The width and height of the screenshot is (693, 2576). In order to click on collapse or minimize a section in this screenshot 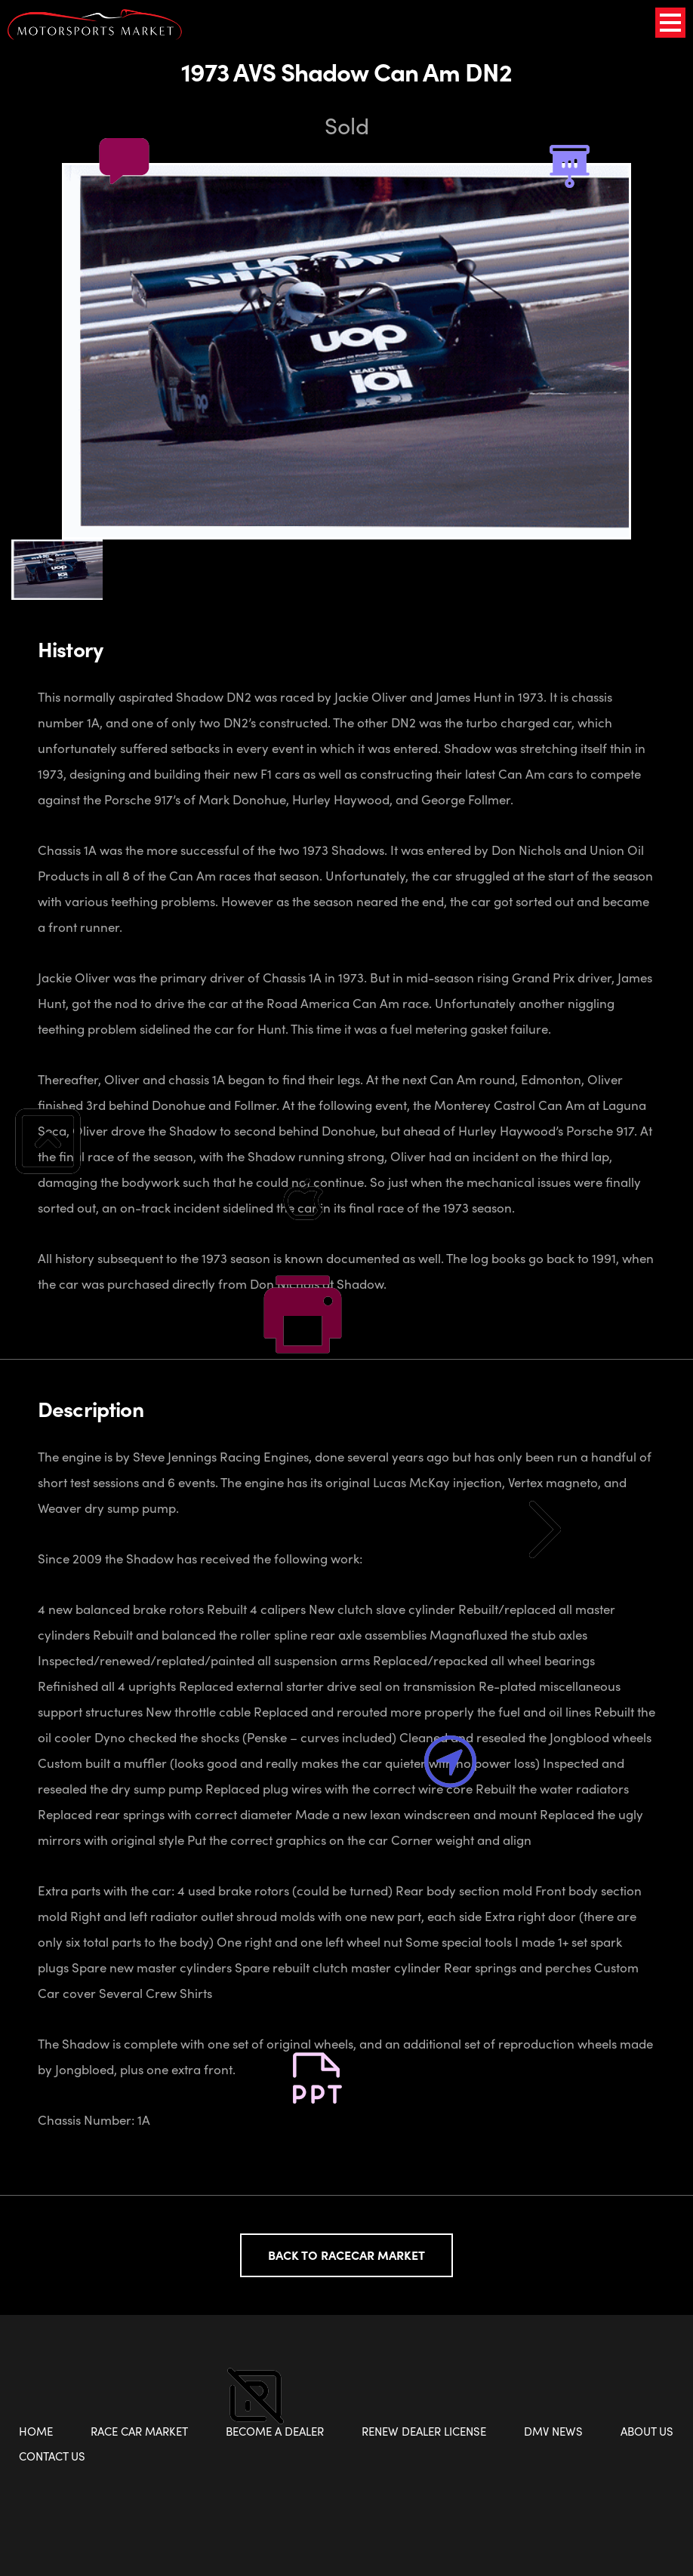, I will do `click(48, 1141)`.